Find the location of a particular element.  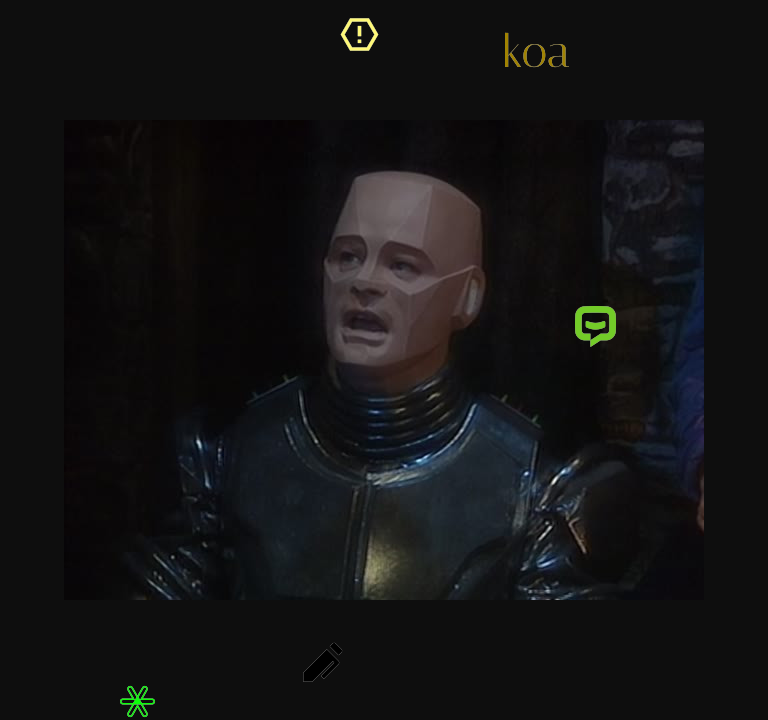

mark message as spam is located at coordinates (359, 34).